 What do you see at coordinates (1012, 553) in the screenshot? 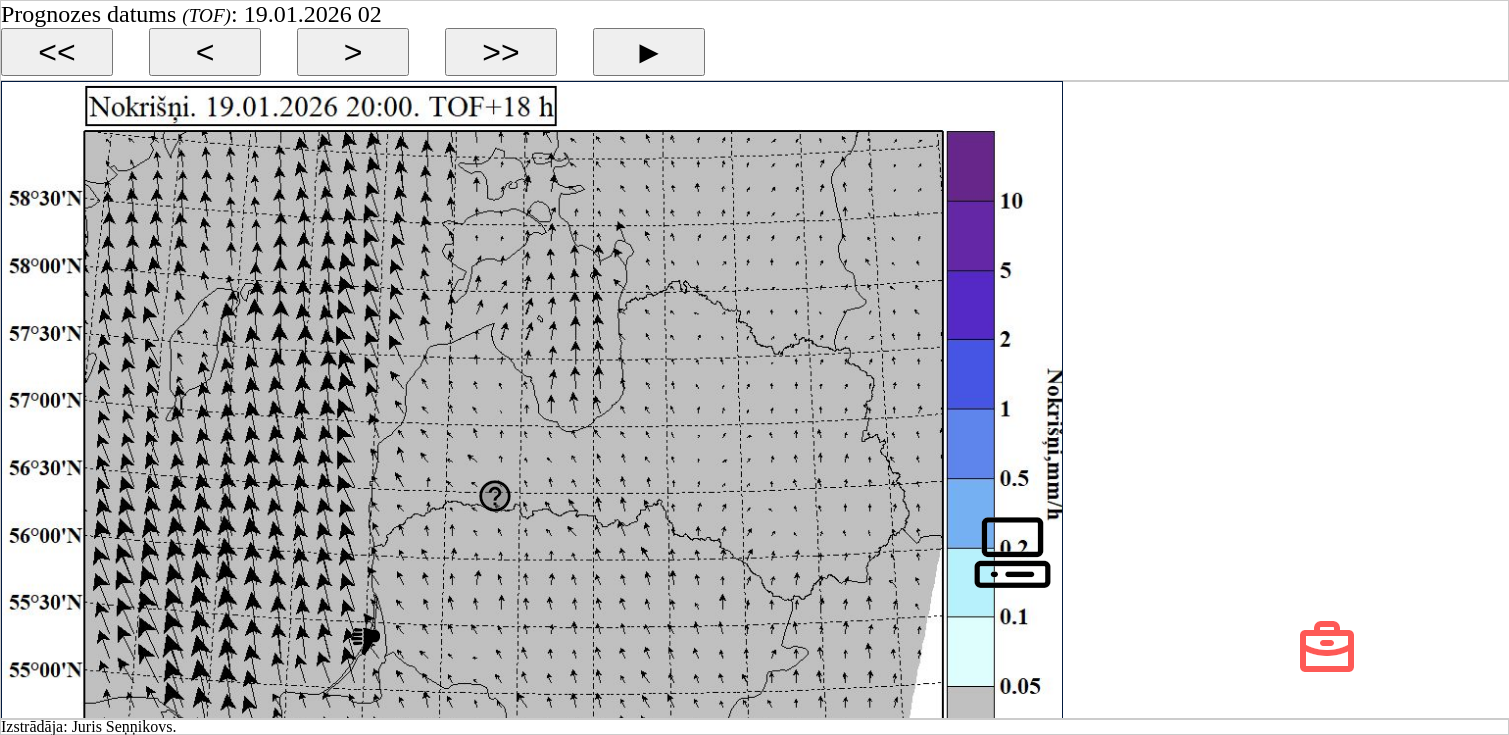
I see `open github codespaces` at bounding box center [1012, 553].